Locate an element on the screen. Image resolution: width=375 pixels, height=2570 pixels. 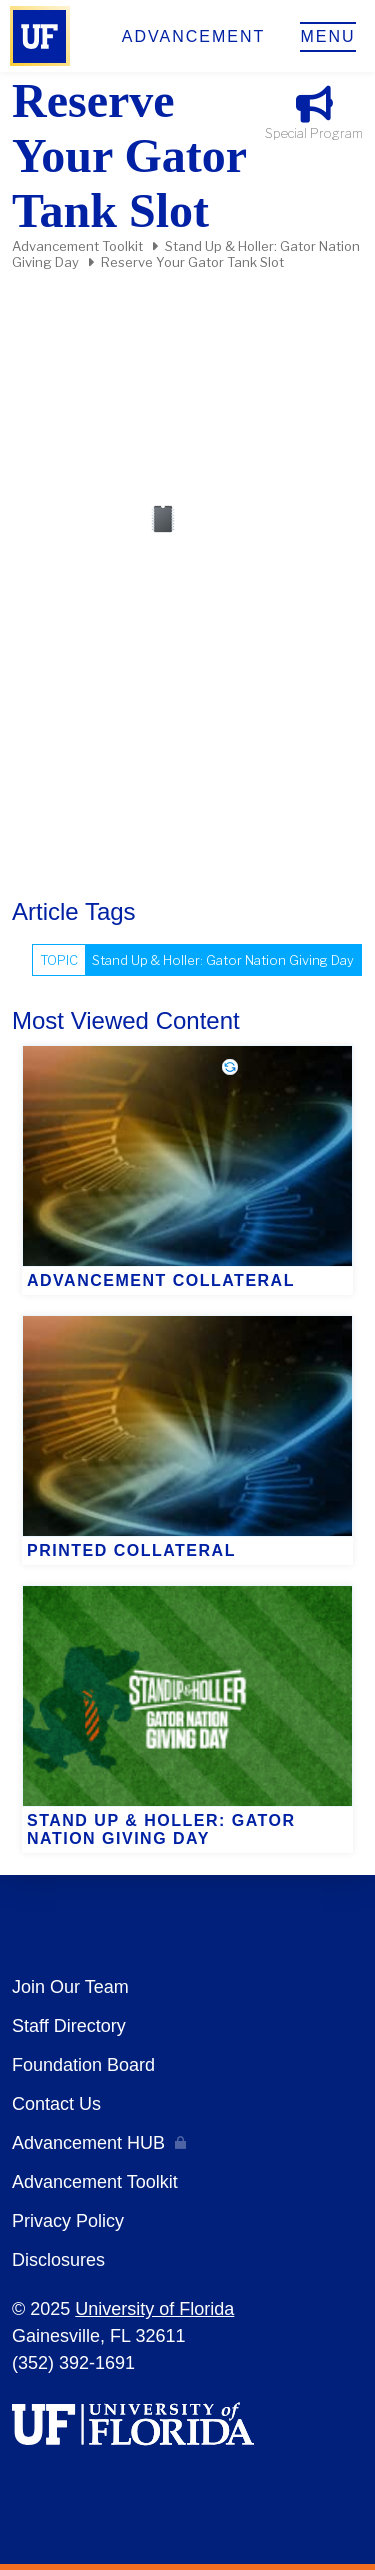
view system hardware information is located at coordinates (163, 519).